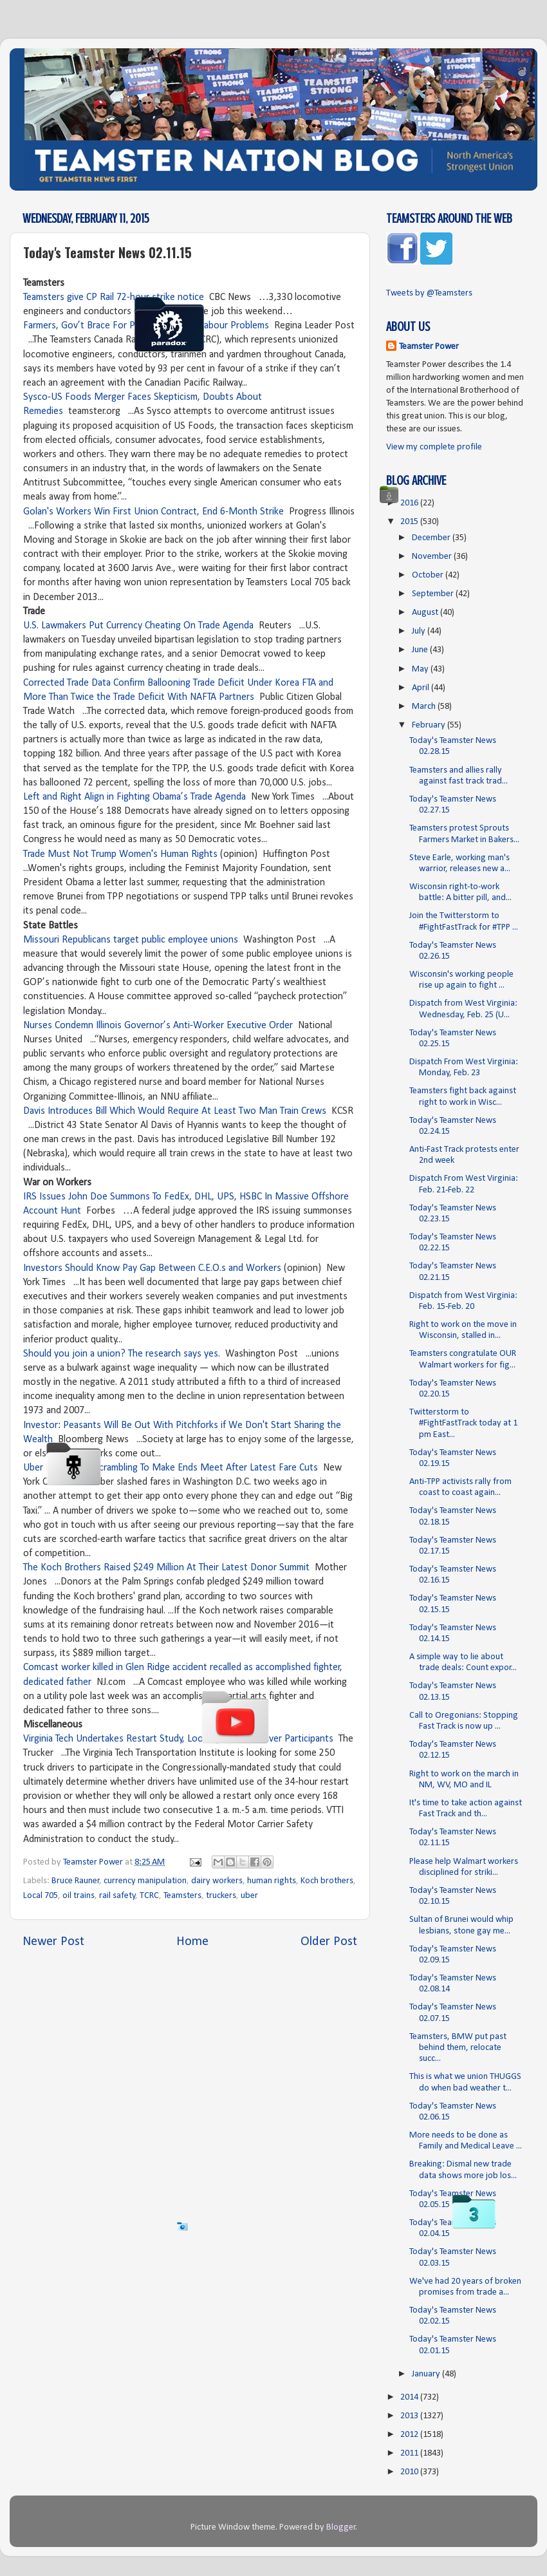 Image resolution: width=547 pixels, height=2576 pixels. What do you see at coordinates (235, 1719) in the screenshot?
I see `open folder containing YouTube downloads` at bounding box center [235, 1719].